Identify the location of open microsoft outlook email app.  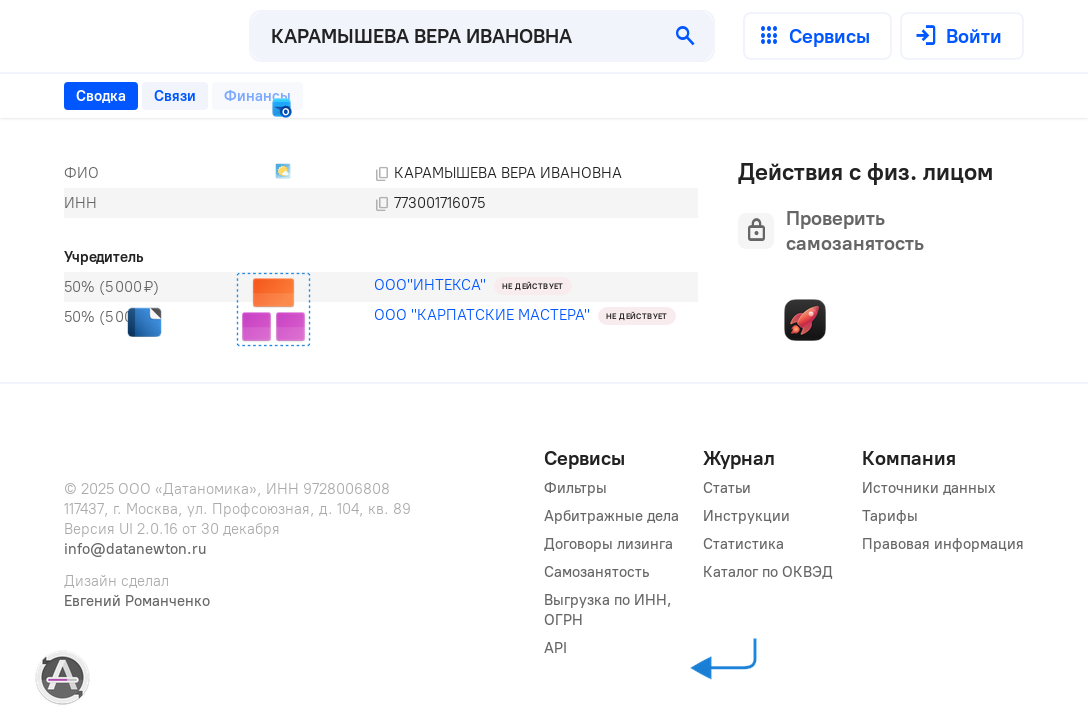
(281, 107).